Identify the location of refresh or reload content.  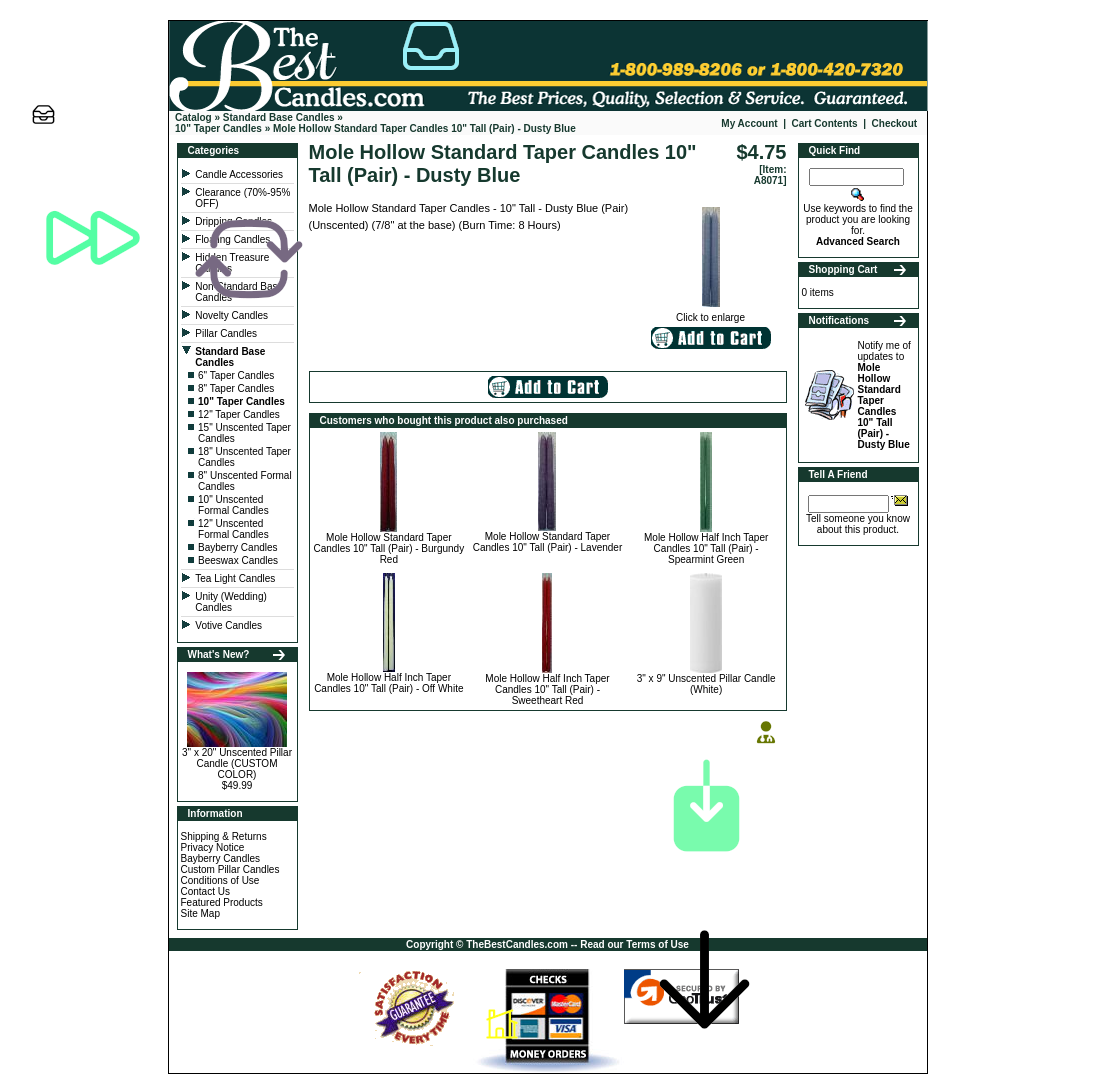
(249, 259).